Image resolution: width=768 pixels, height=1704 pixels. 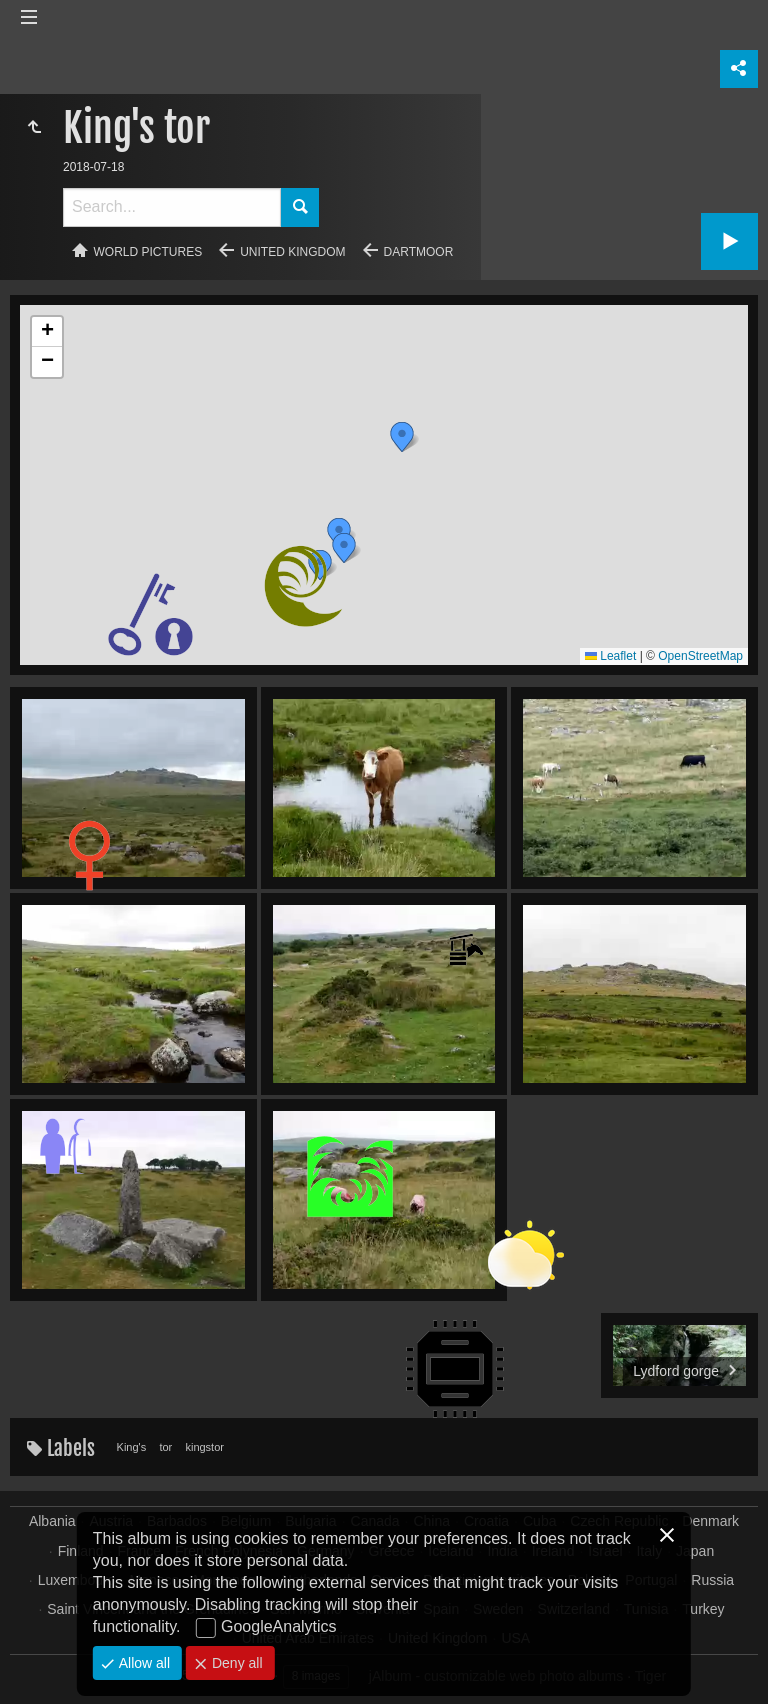 What do you see at coordinates (350, 1174) in the screenshot?
I see `enter a fire-themed portal or dungeon` at bounding box center [350, 1174].